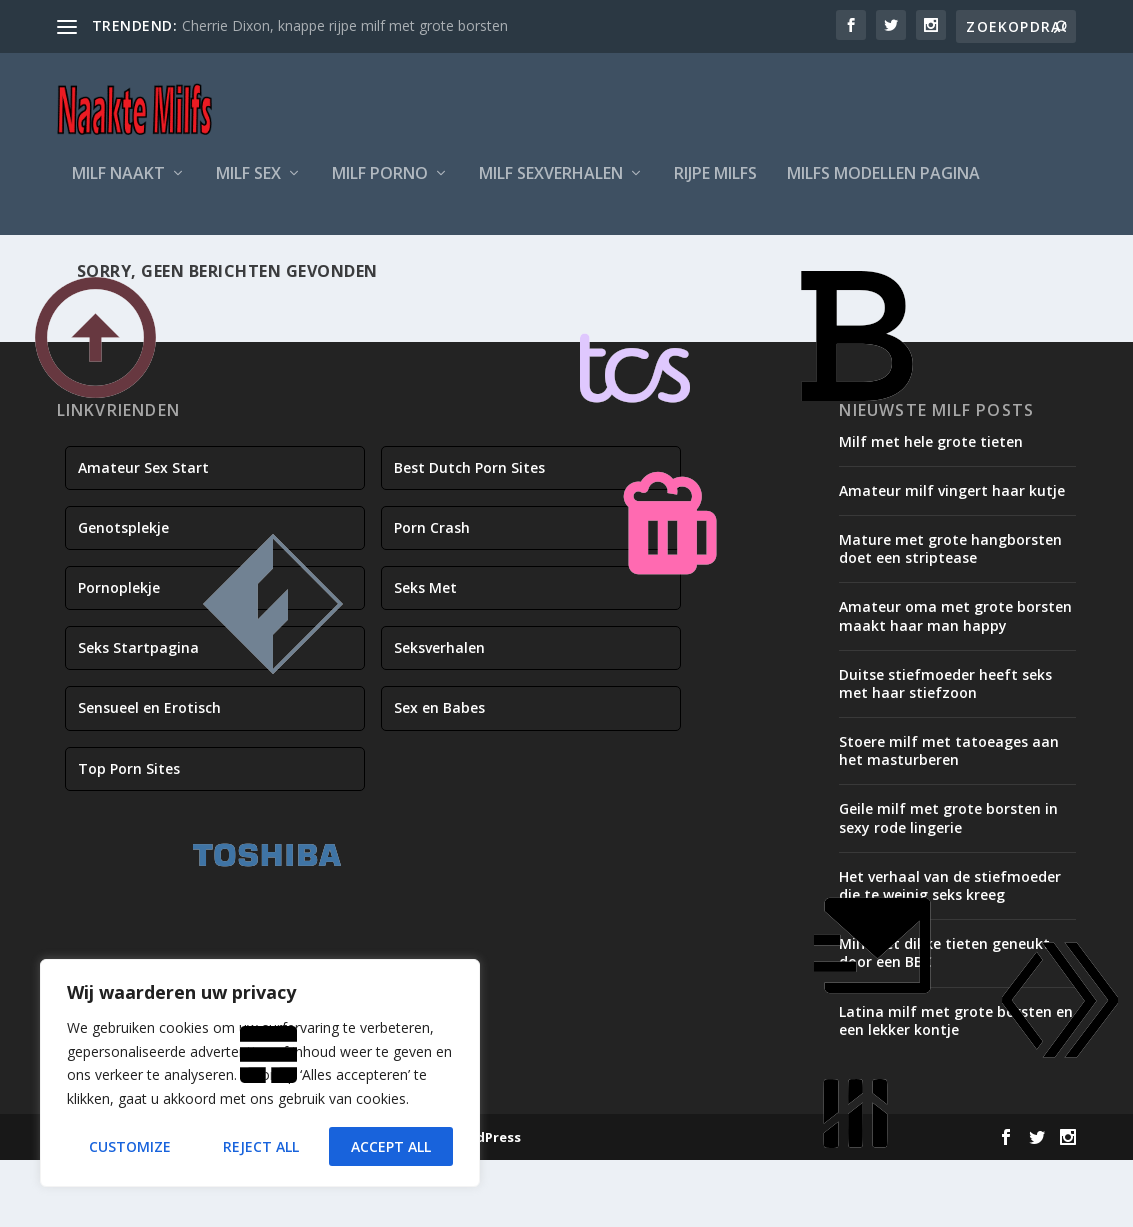 The height and width of the screenshot is (1227, 1133). I want to click on elastic stack logo, so click(268, 1054).